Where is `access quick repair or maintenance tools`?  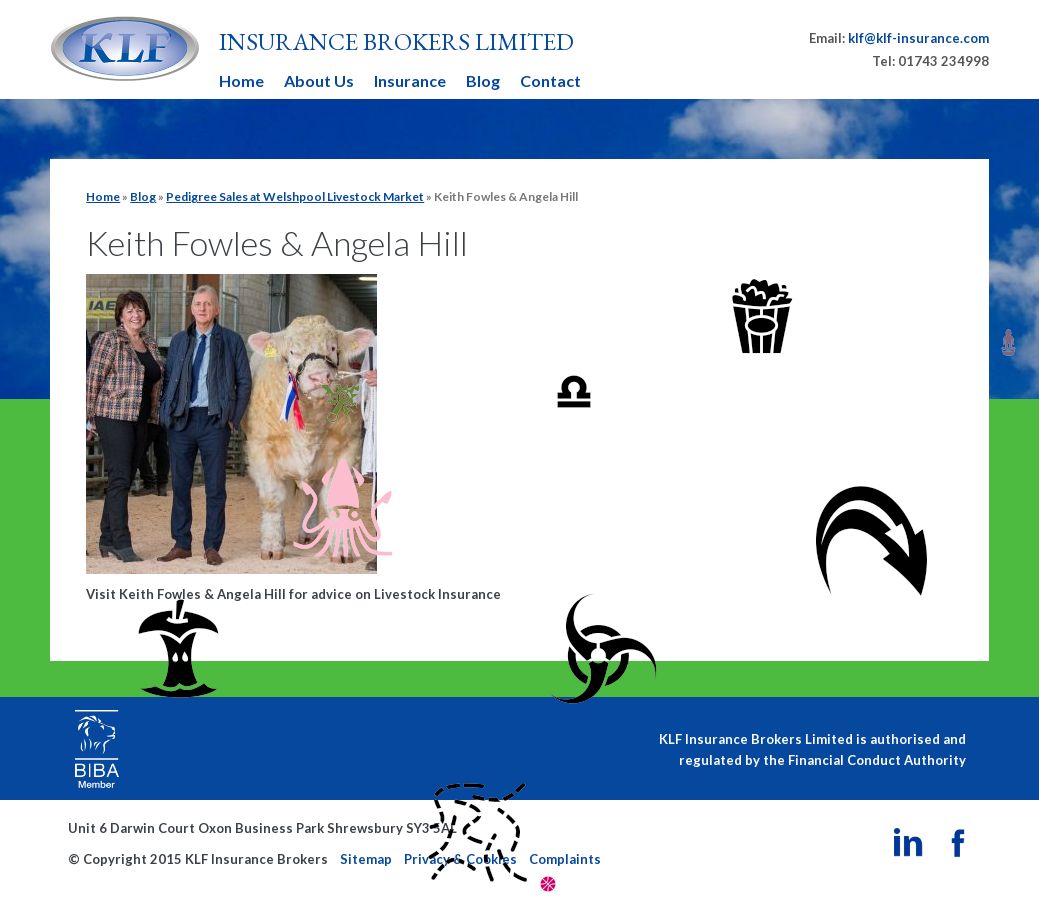 access quick repair or maintenance tools is located at coordinates (340, 403).